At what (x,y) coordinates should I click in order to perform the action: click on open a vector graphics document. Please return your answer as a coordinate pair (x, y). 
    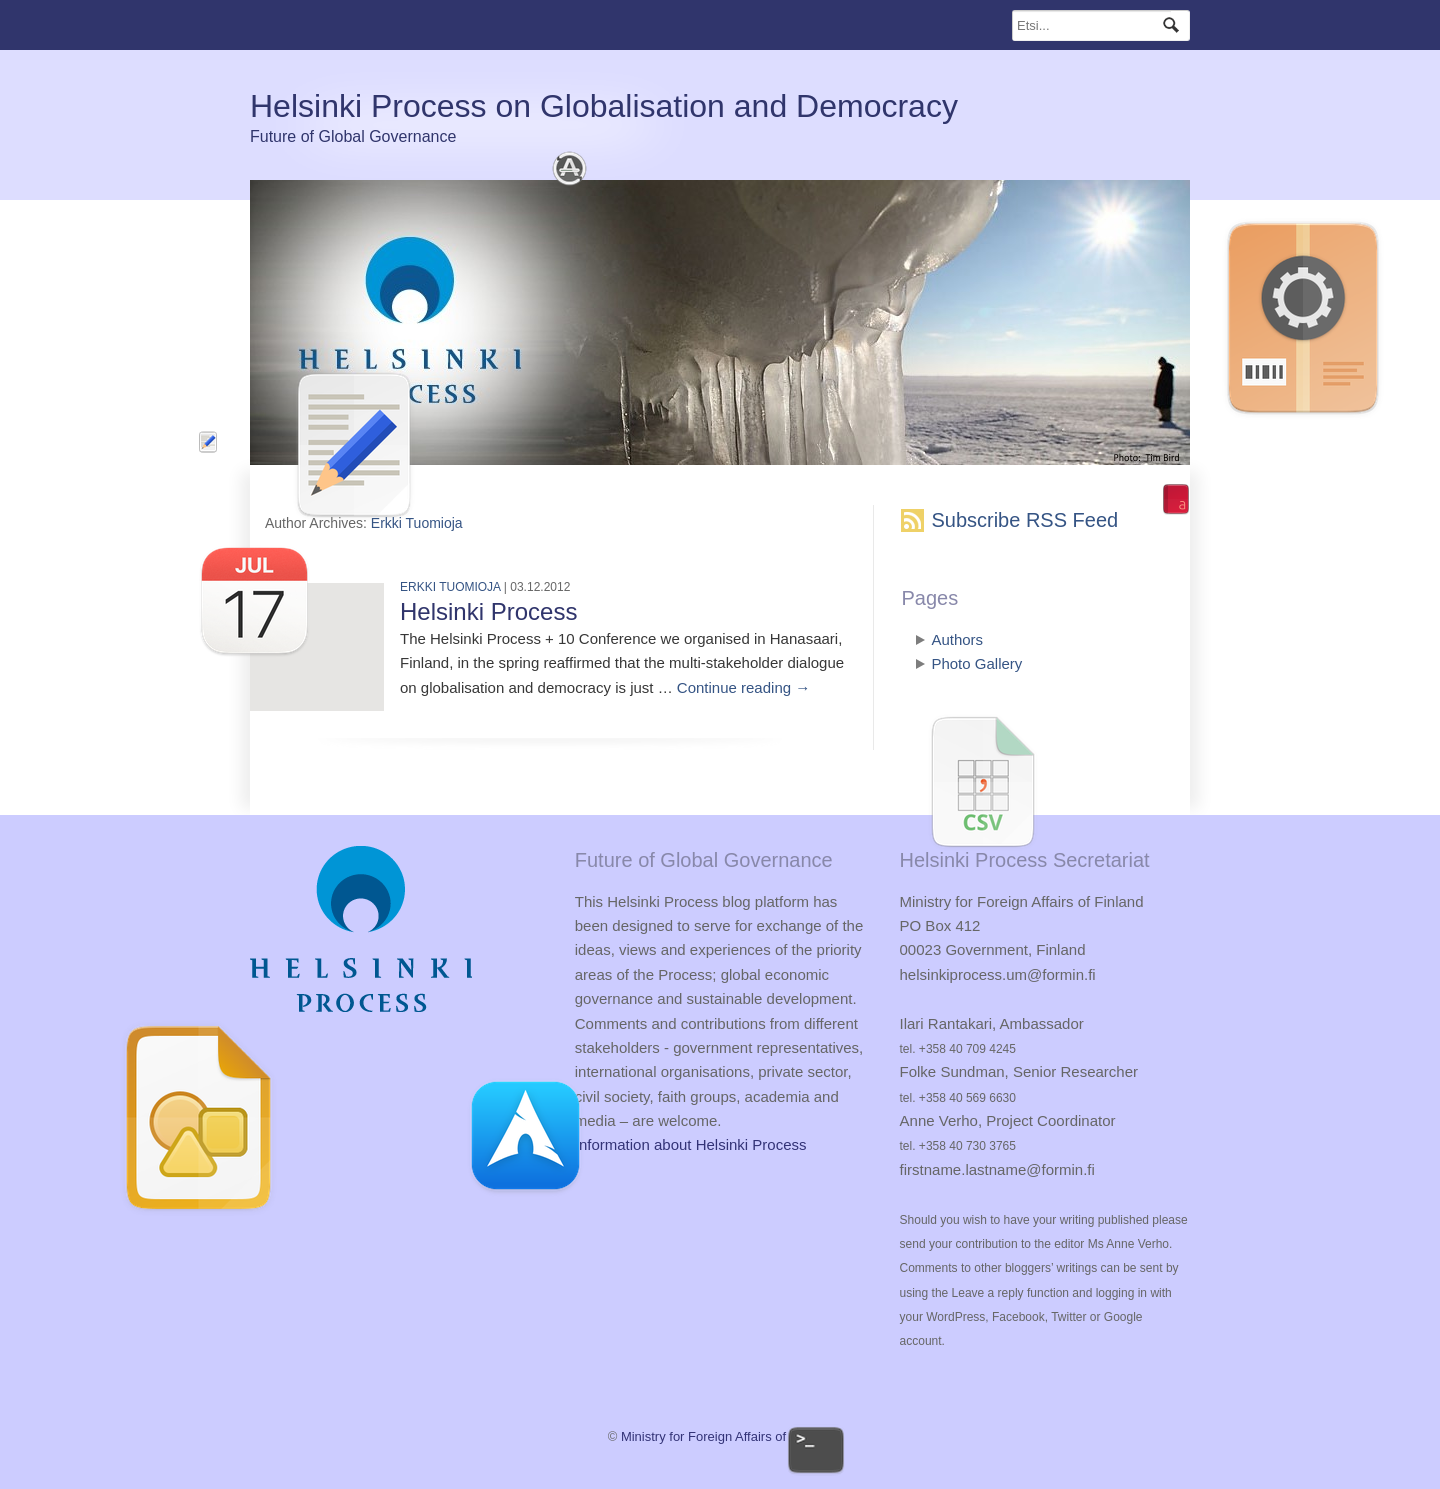
    Looking at the image, I should click on (198, 1117).